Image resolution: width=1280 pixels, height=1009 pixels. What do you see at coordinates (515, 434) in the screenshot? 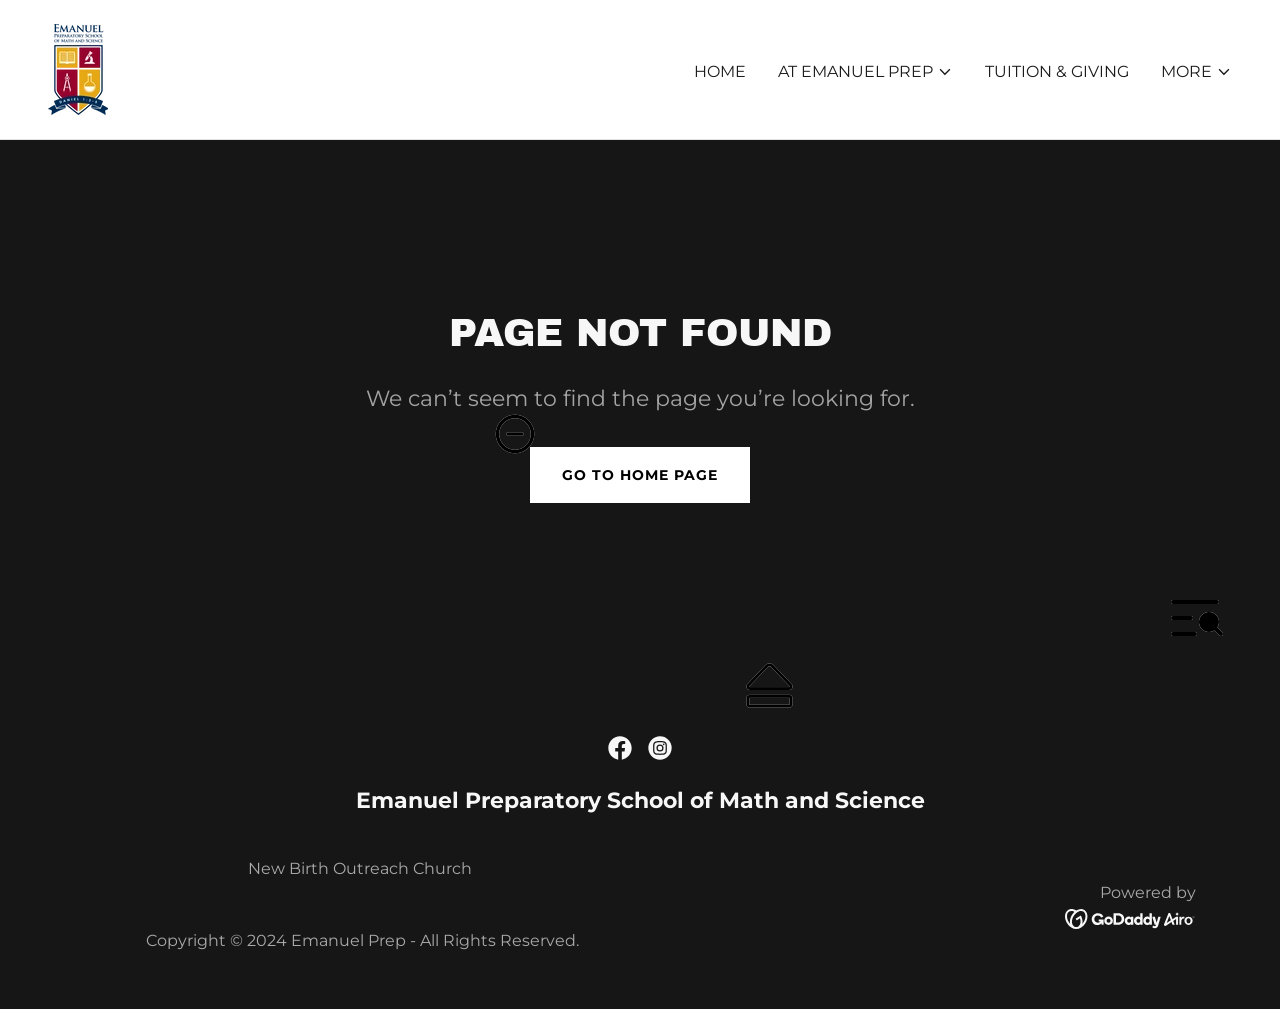
I see `remove an item from a list` at bounding box center [515, 434].